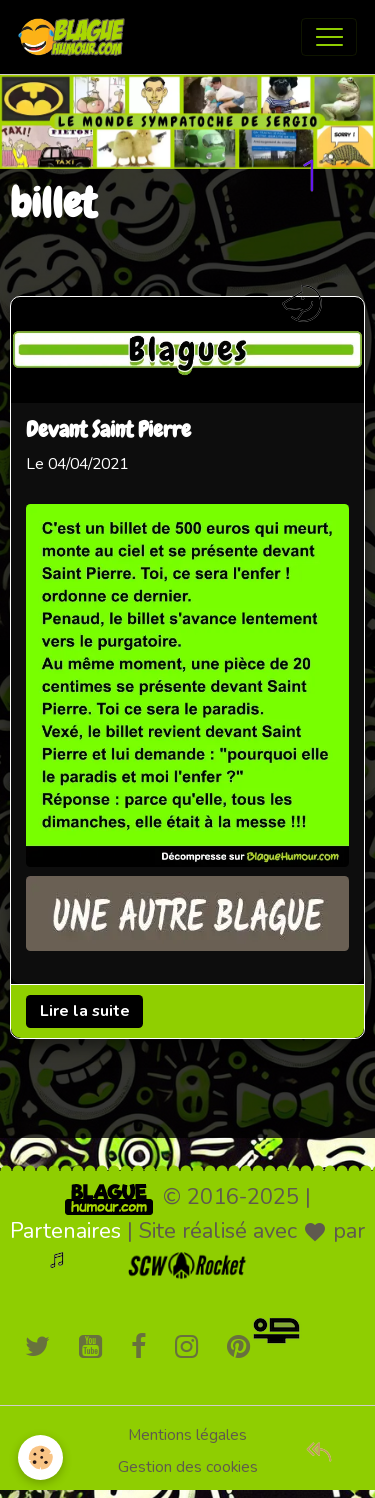 The image size is (375, 1498). What do you see at coordinates (57, 1260) in the screenshot?
I see `access music or audio player` at bounding box center [57, 1260].